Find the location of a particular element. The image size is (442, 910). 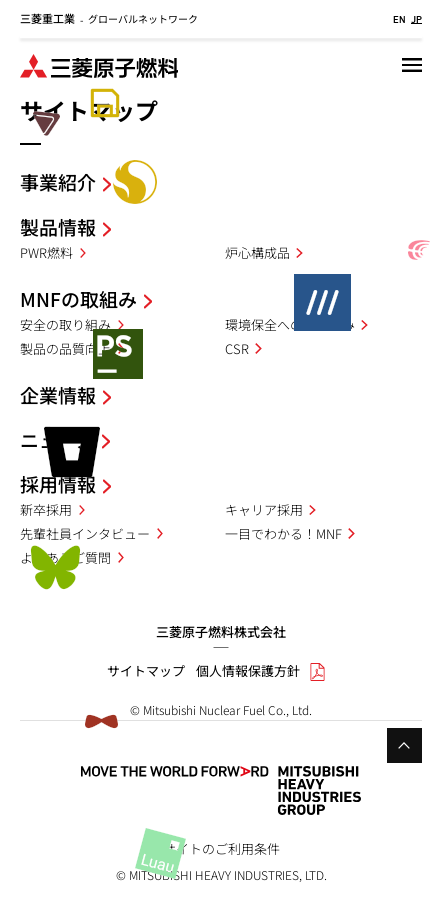

Qualcomm Snapdragon brand logo is located at coordinates (135, 182).